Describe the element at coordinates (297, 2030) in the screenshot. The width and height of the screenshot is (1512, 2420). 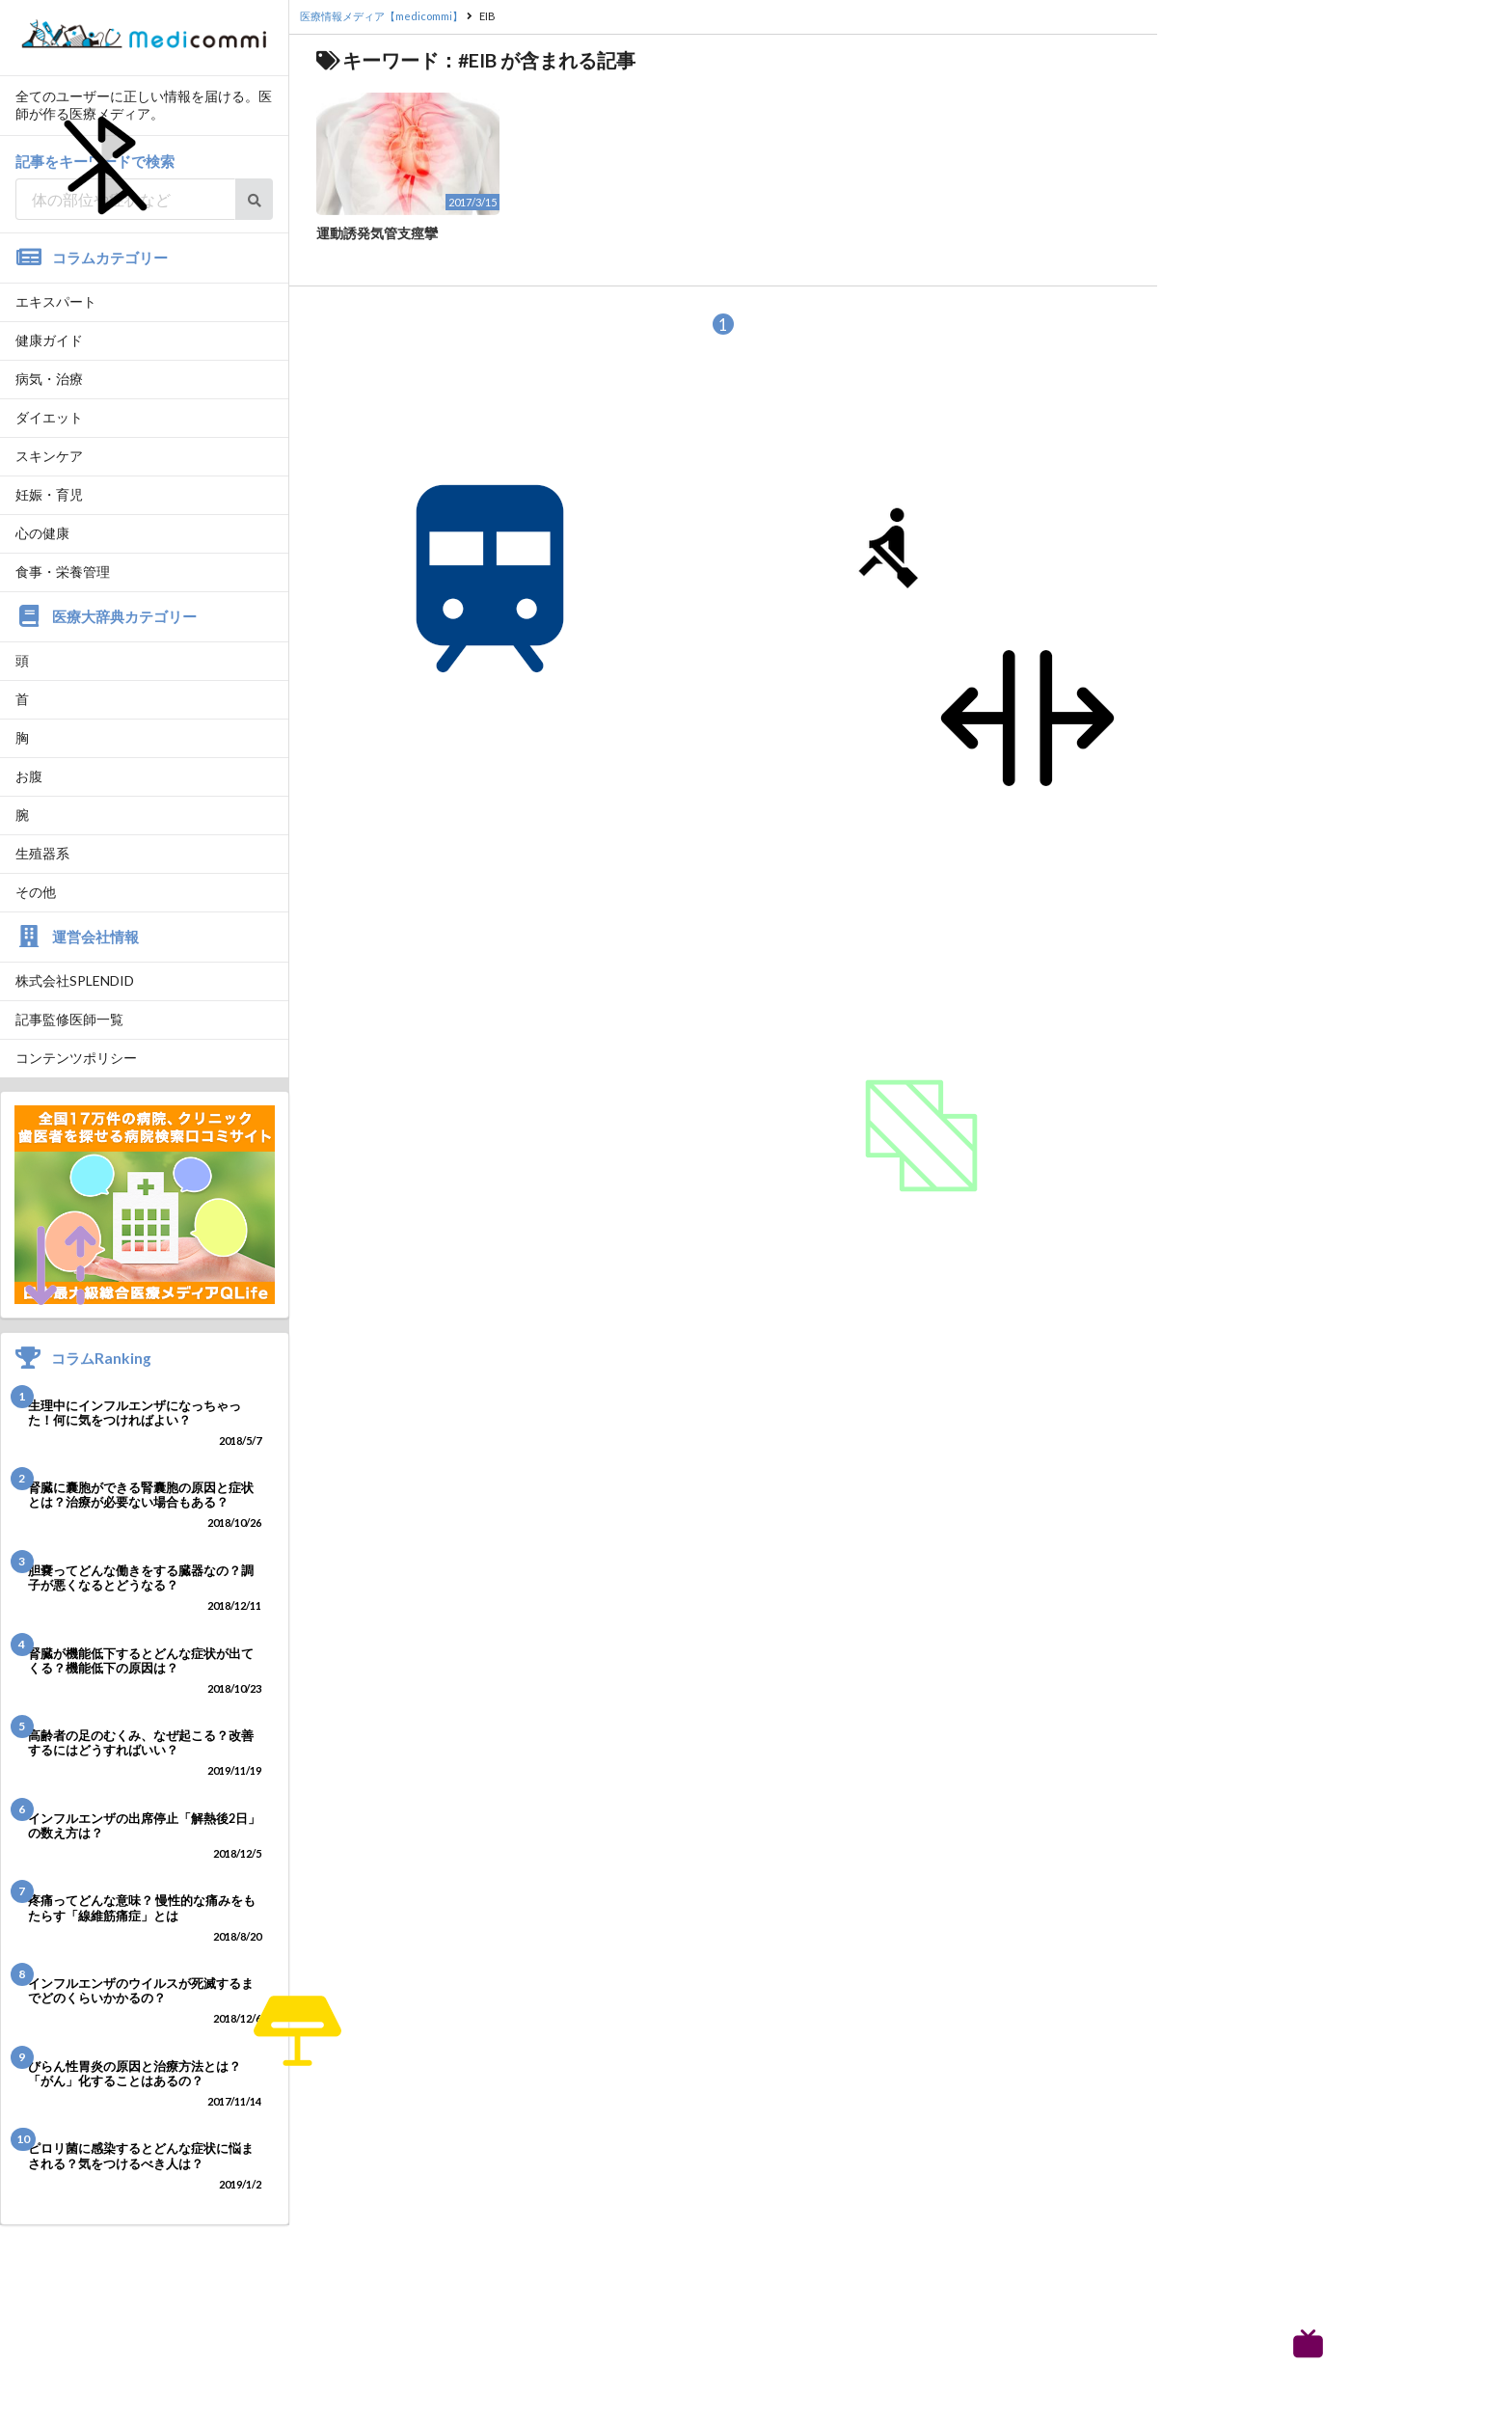
I see `access presentation or speaker mode` at that location.